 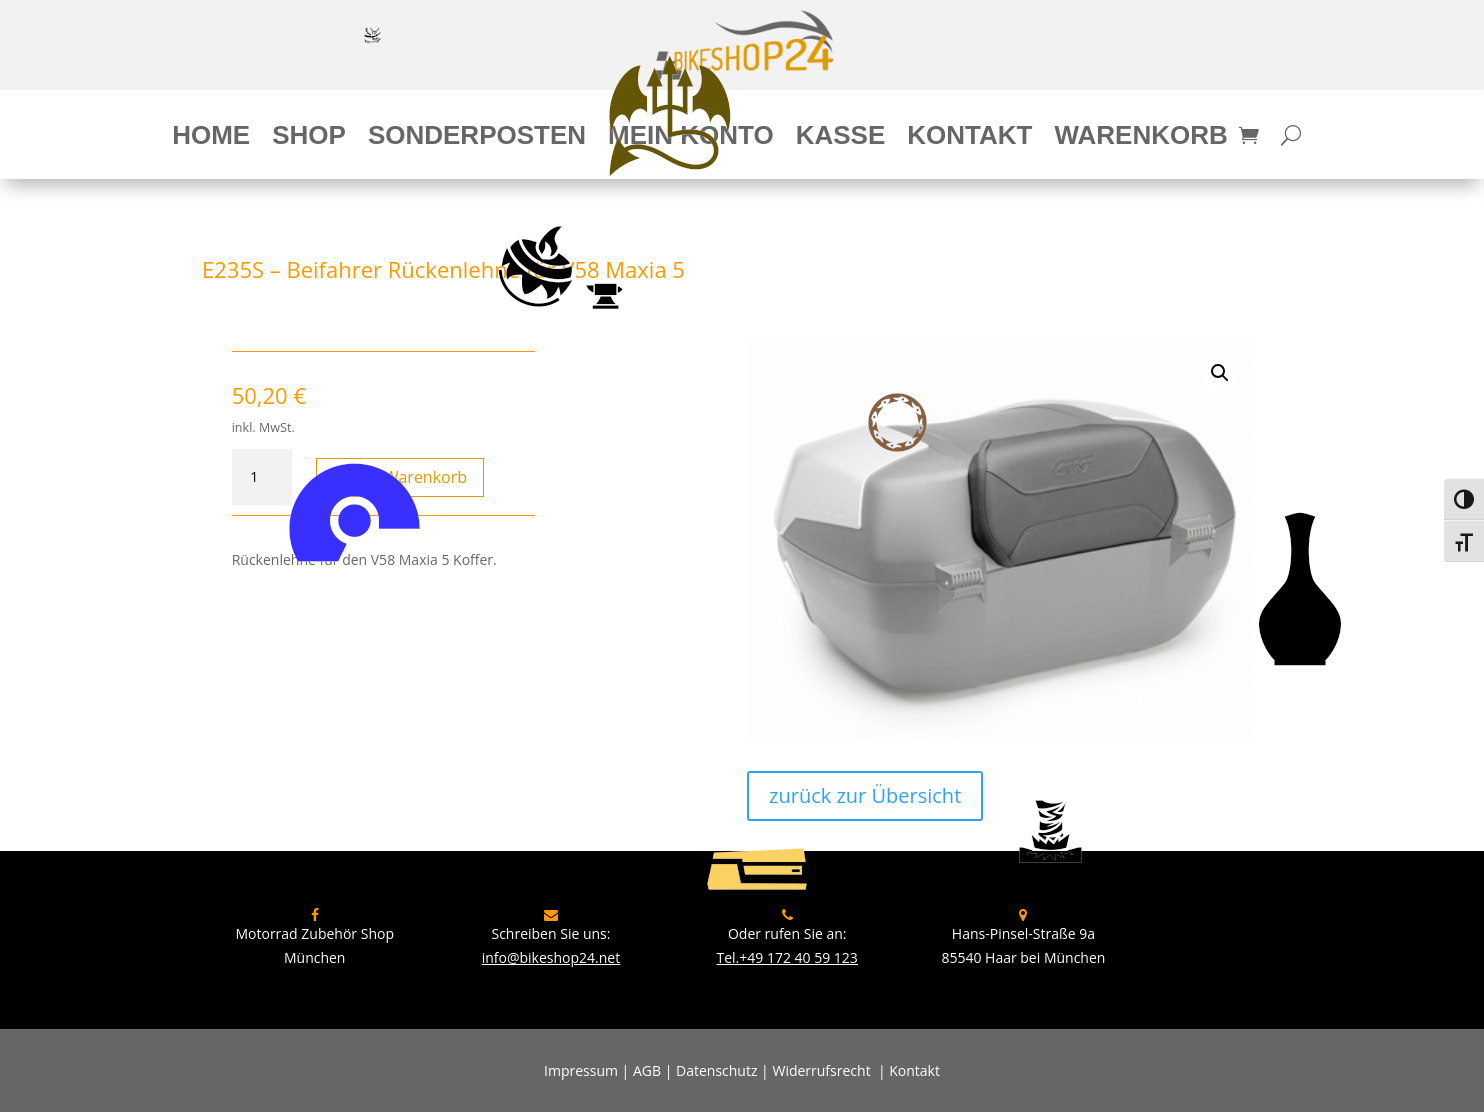 What do you see at coordinates (354, 512) in the screenshot?
I see `access player armor or equipment settings` at bounding box center [354, 512].